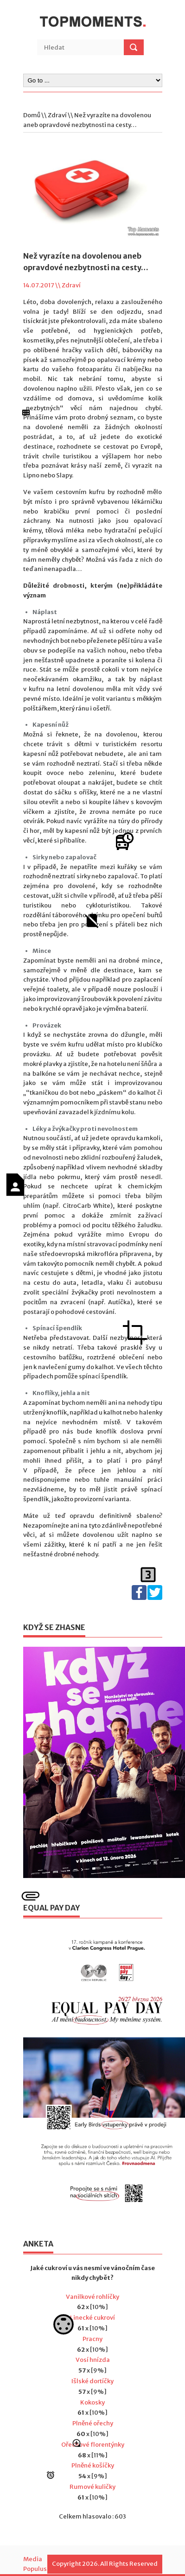 This screenshot has height=2576, width=185. What do you see at coordinates (135, 1332) in the screenshot?
I see `crop an image` at bounding box center [135, 1332].